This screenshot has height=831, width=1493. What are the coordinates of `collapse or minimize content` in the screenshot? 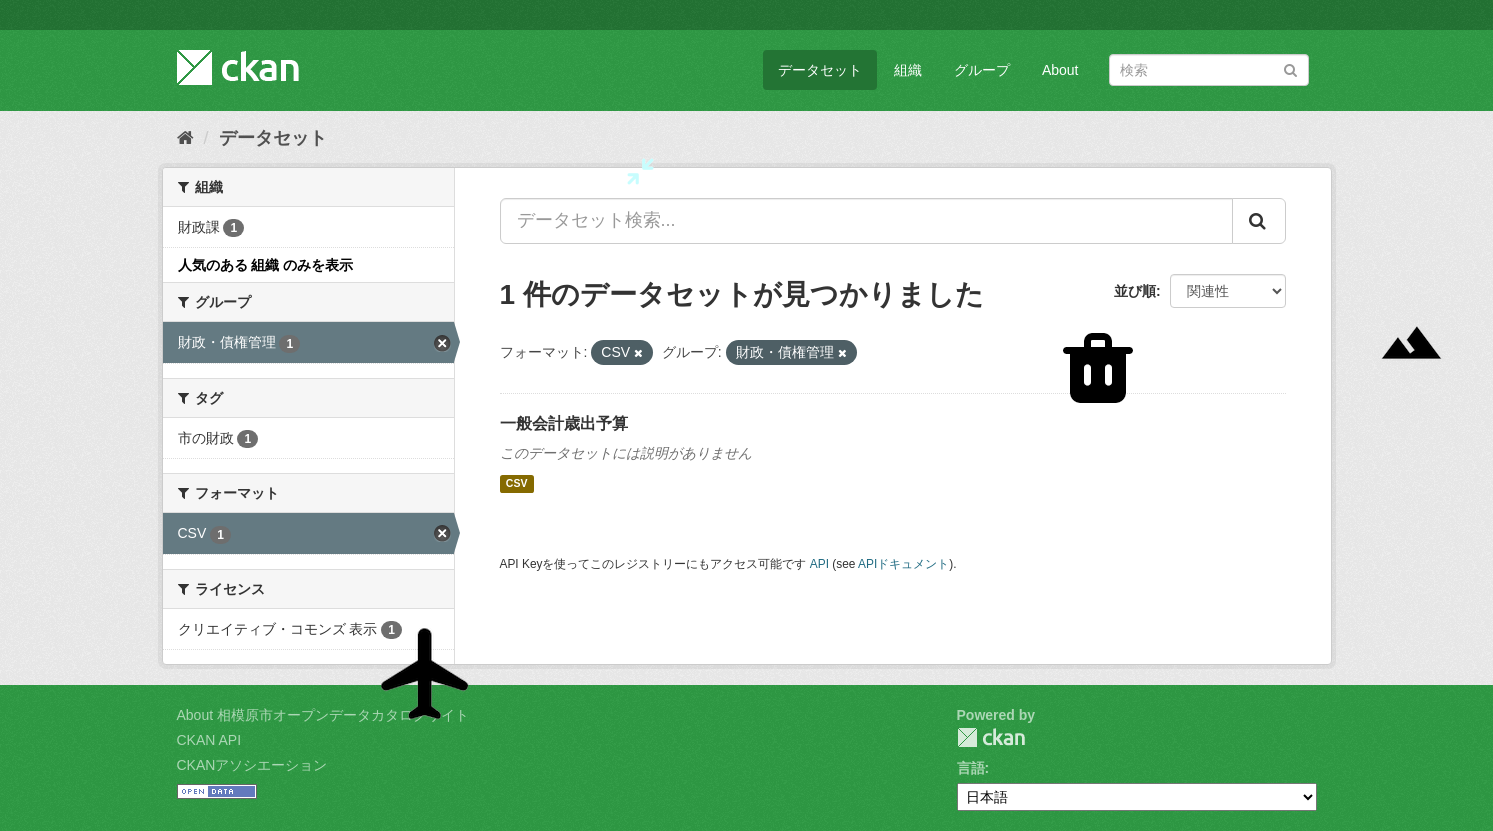 It's located at (640, 171).